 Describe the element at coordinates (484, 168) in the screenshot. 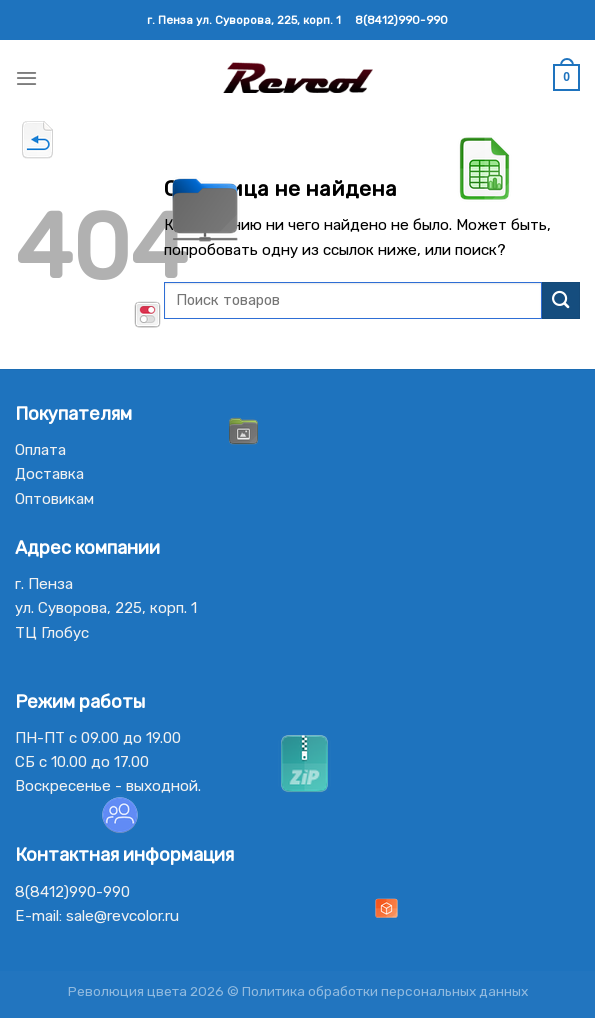

I see `open a libreoffice calc spreadsheet file` at that location.